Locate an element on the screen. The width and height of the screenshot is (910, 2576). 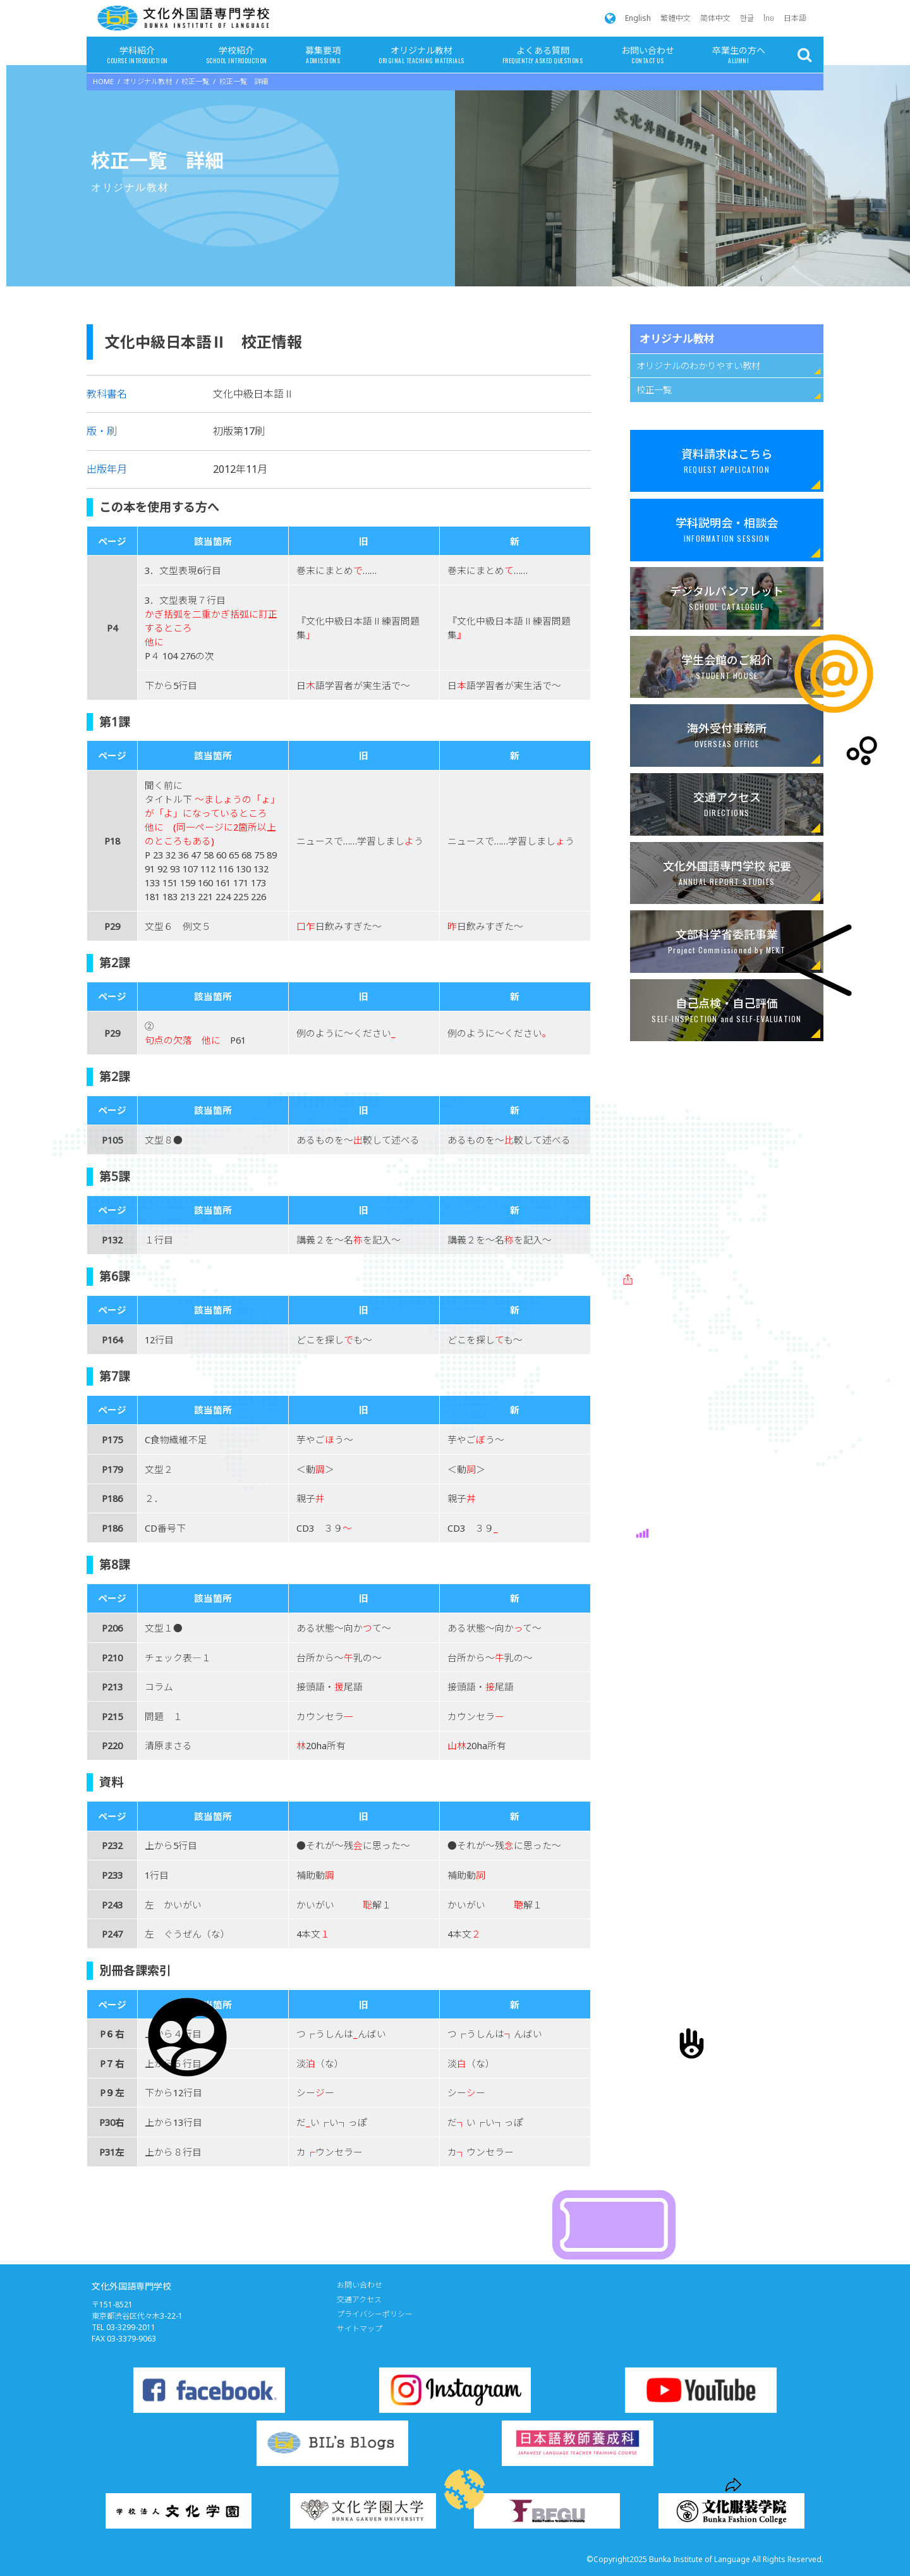
view bubble chart visualization is located at coordinates (861, 750).